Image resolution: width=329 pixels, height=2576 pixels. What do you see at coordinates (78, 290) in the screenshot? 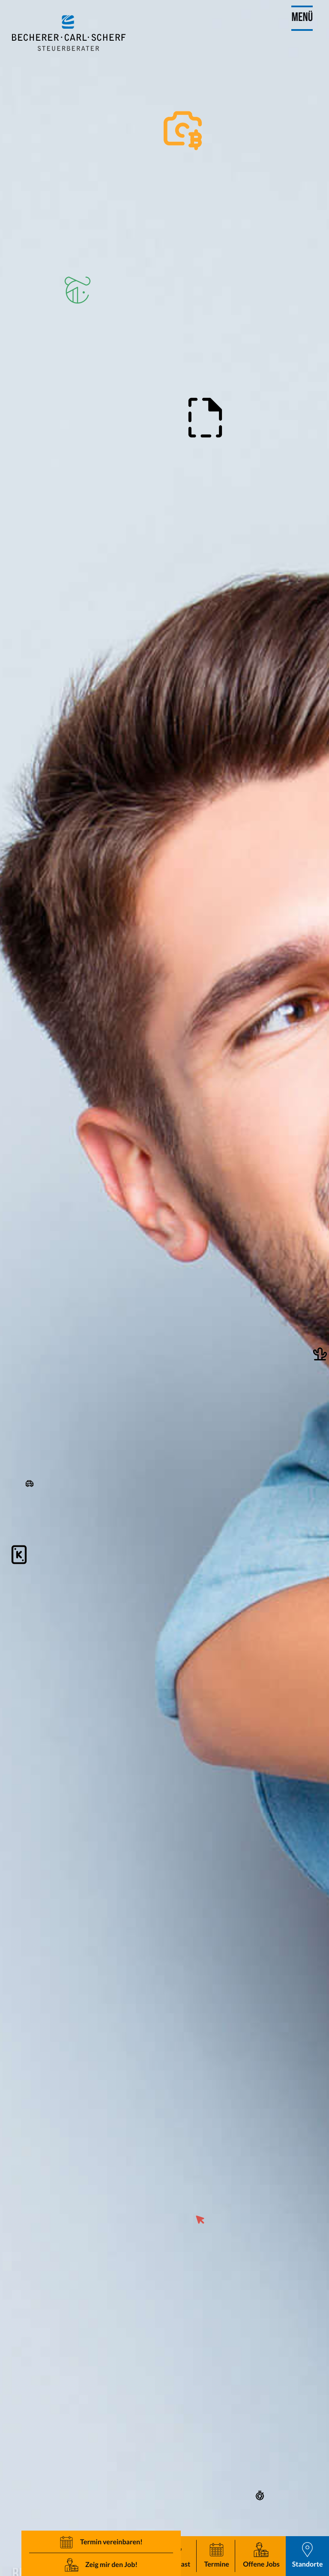
I see `open the New York Times app` at bounding box center [78, 290].